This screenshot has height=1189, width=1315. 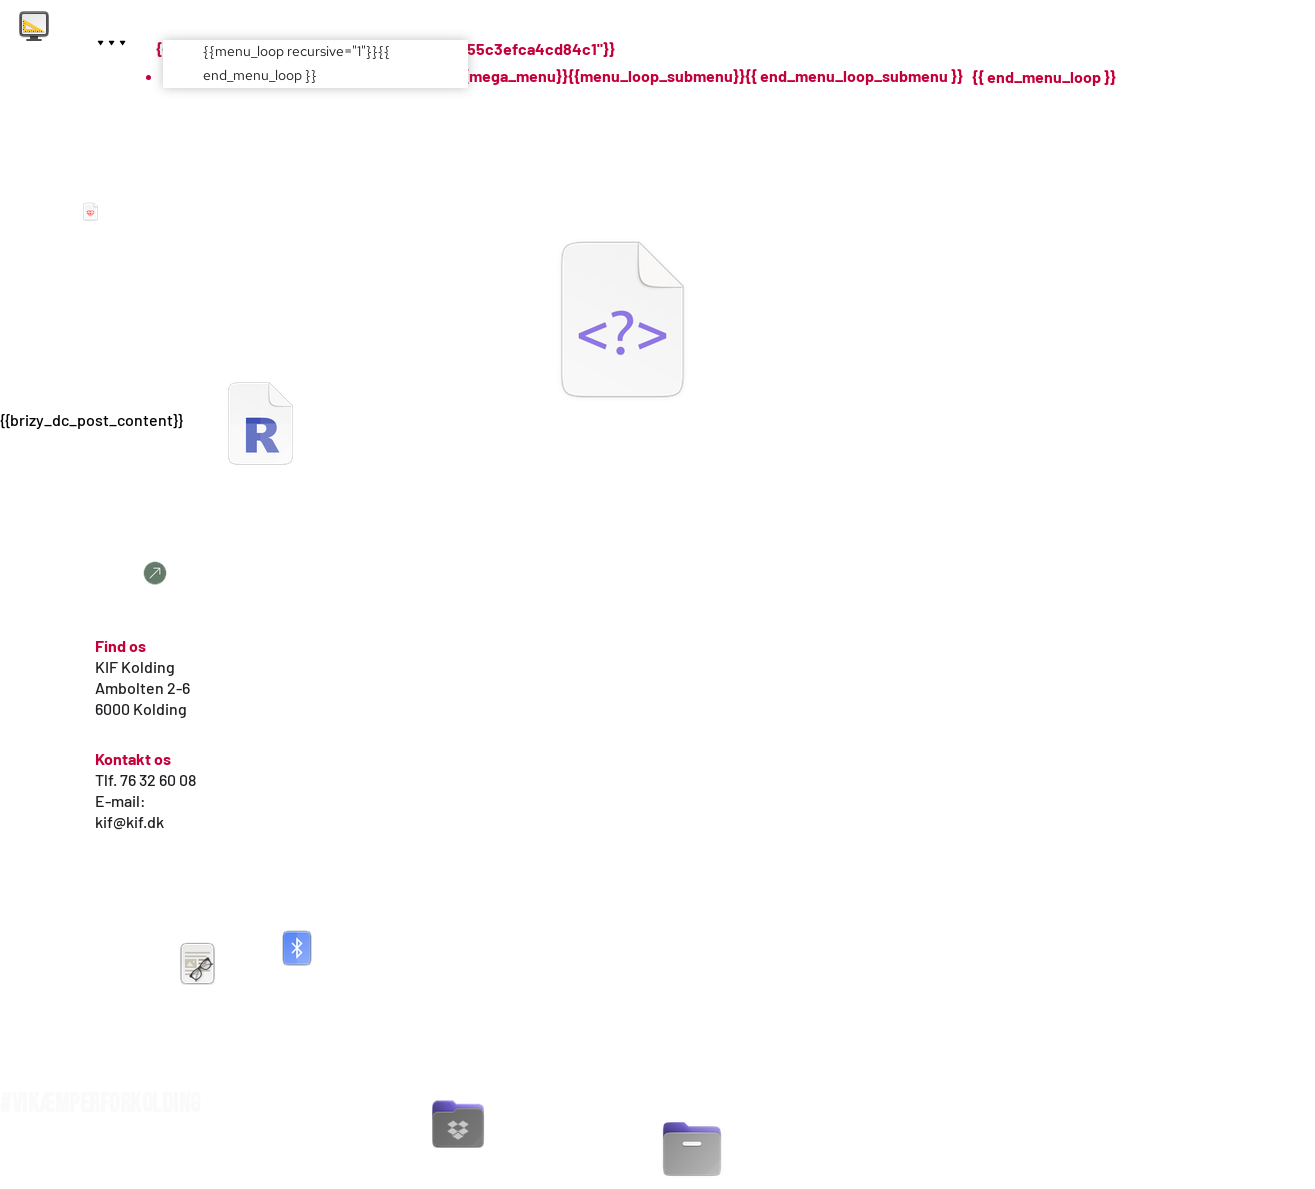 What do you see at coordinates (197, 963) in the screenshot?
I see `open the documents app` at bounding box center [197, 963].